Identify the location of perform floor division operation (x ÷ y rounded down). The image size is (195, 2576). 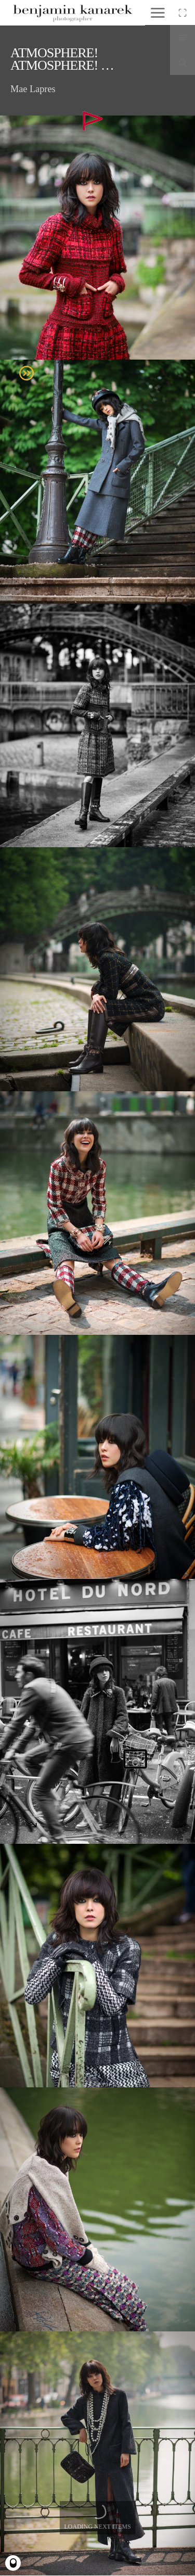
(107, 1240).